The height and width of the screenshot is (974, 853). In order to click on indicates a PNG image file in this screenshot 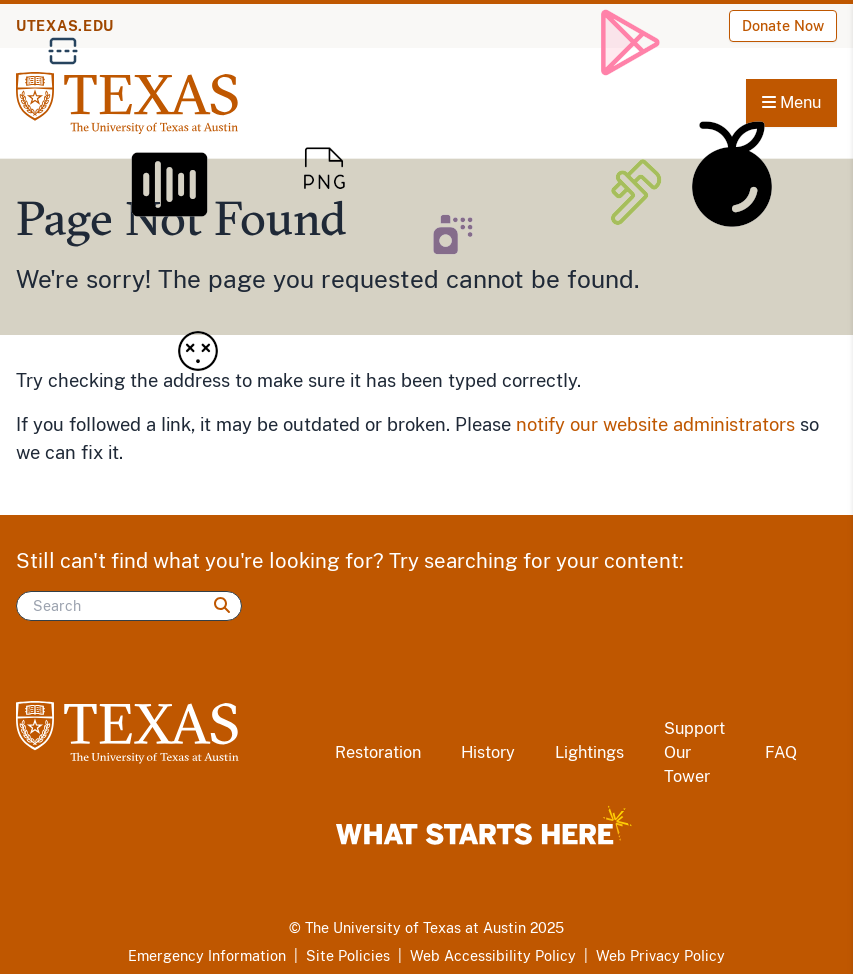, I will do `click(324, 170)`.